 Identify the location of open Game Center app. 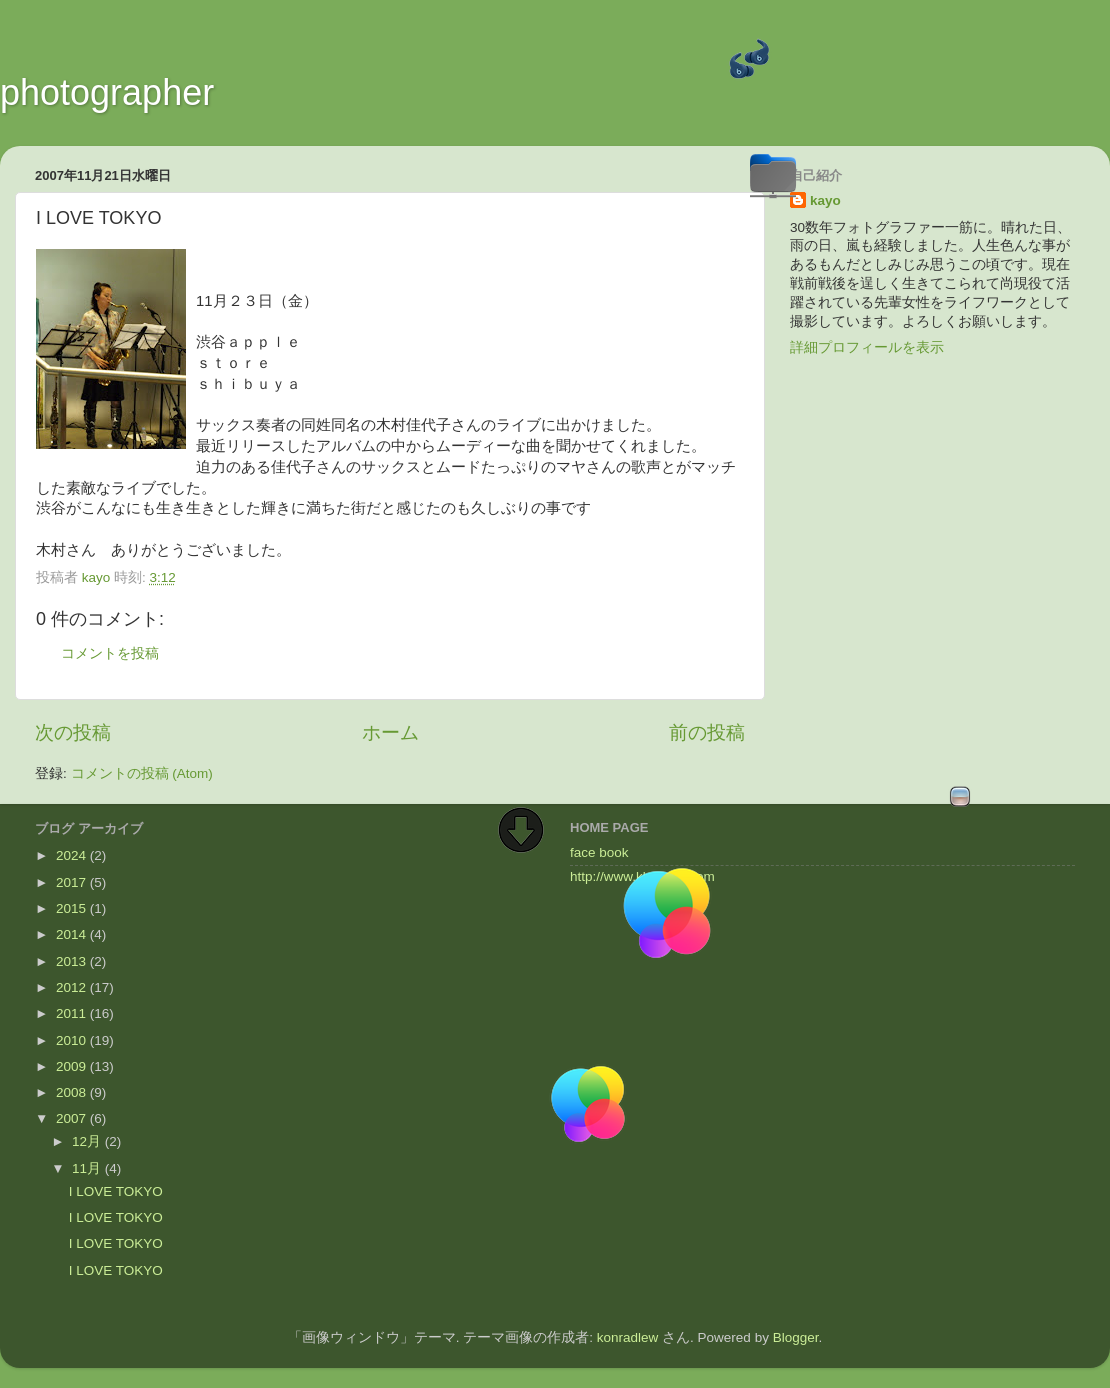
(667, 913).